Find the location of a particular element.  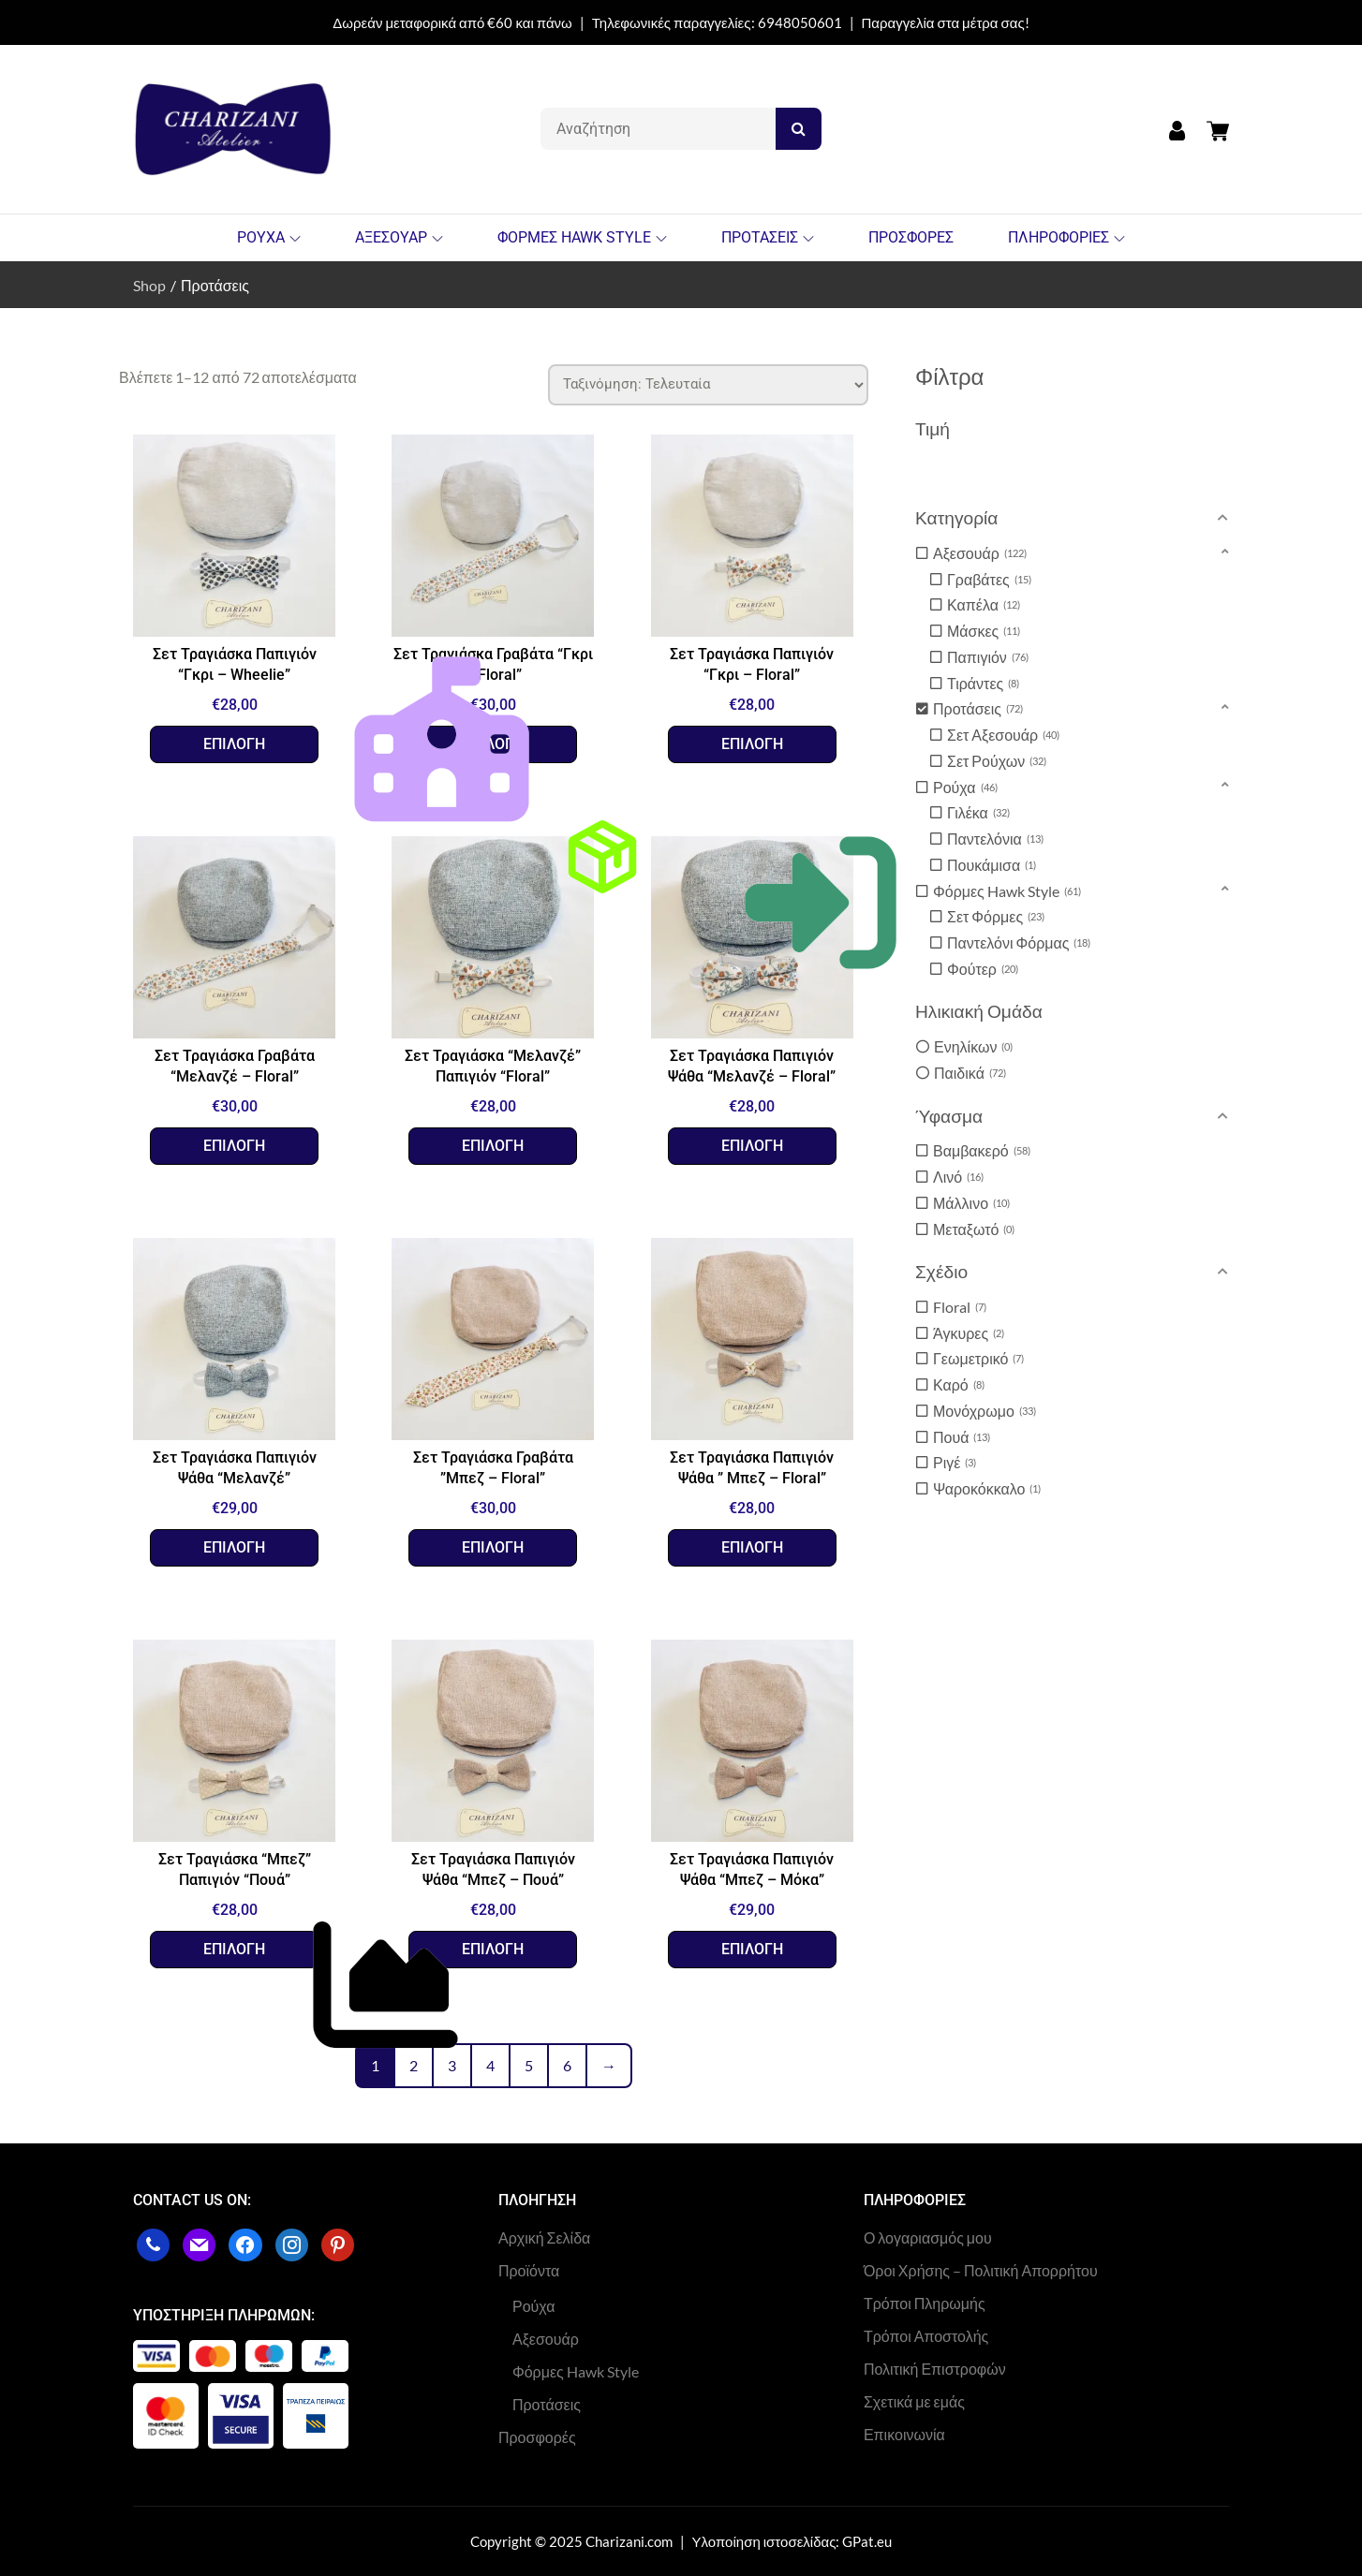

view area chart analytics is located at coordinates (385, 1984).